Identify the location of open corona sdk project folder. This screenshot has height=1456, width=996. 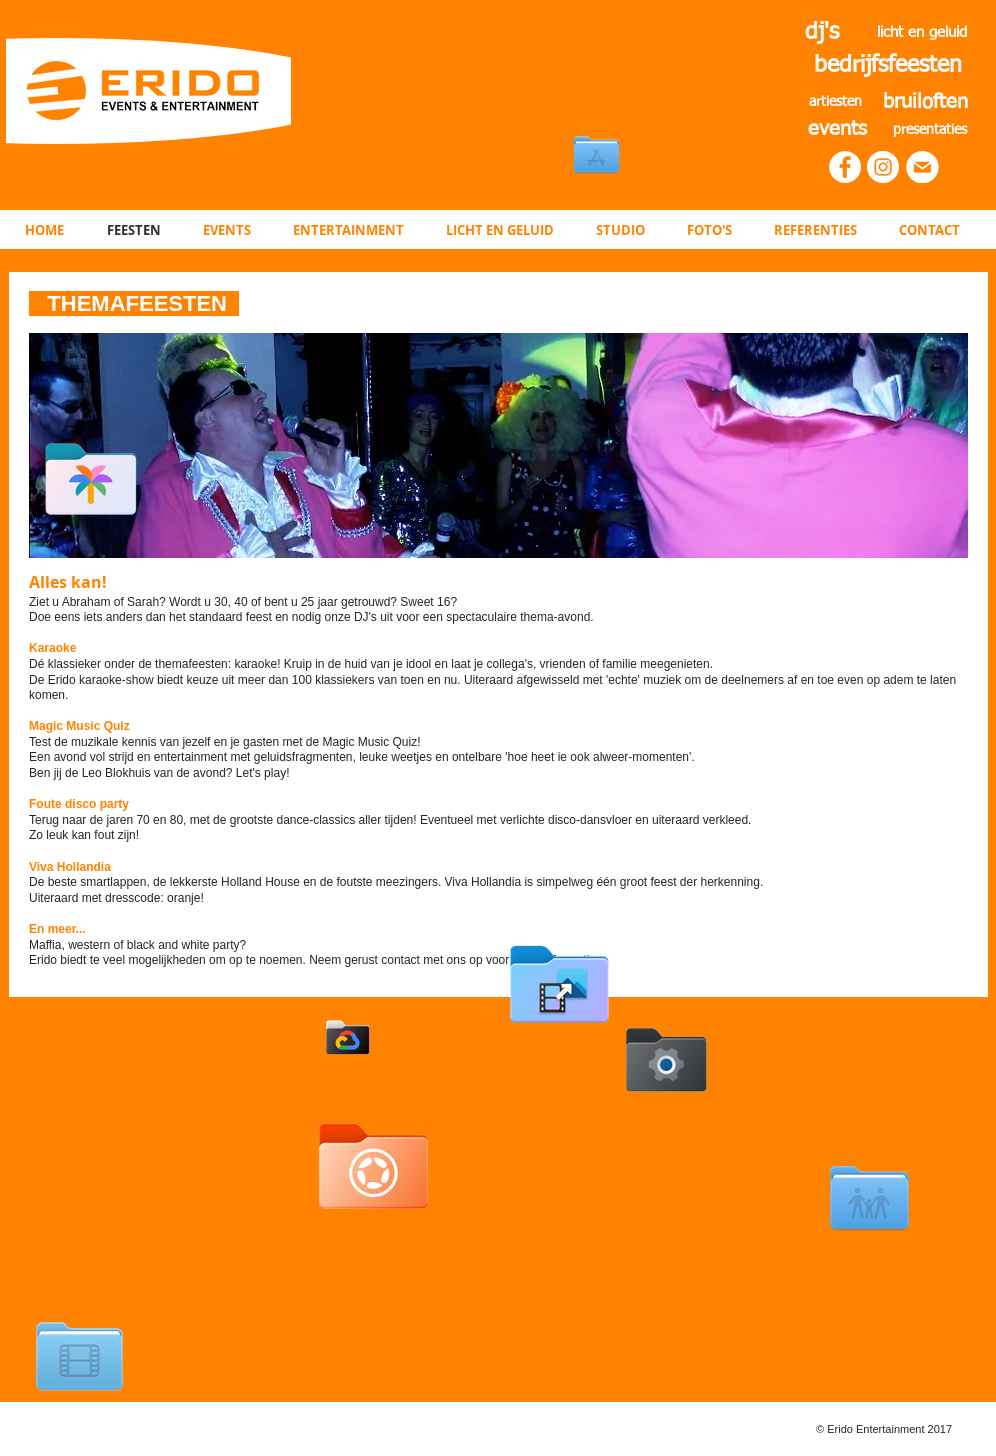
(373, 1169).